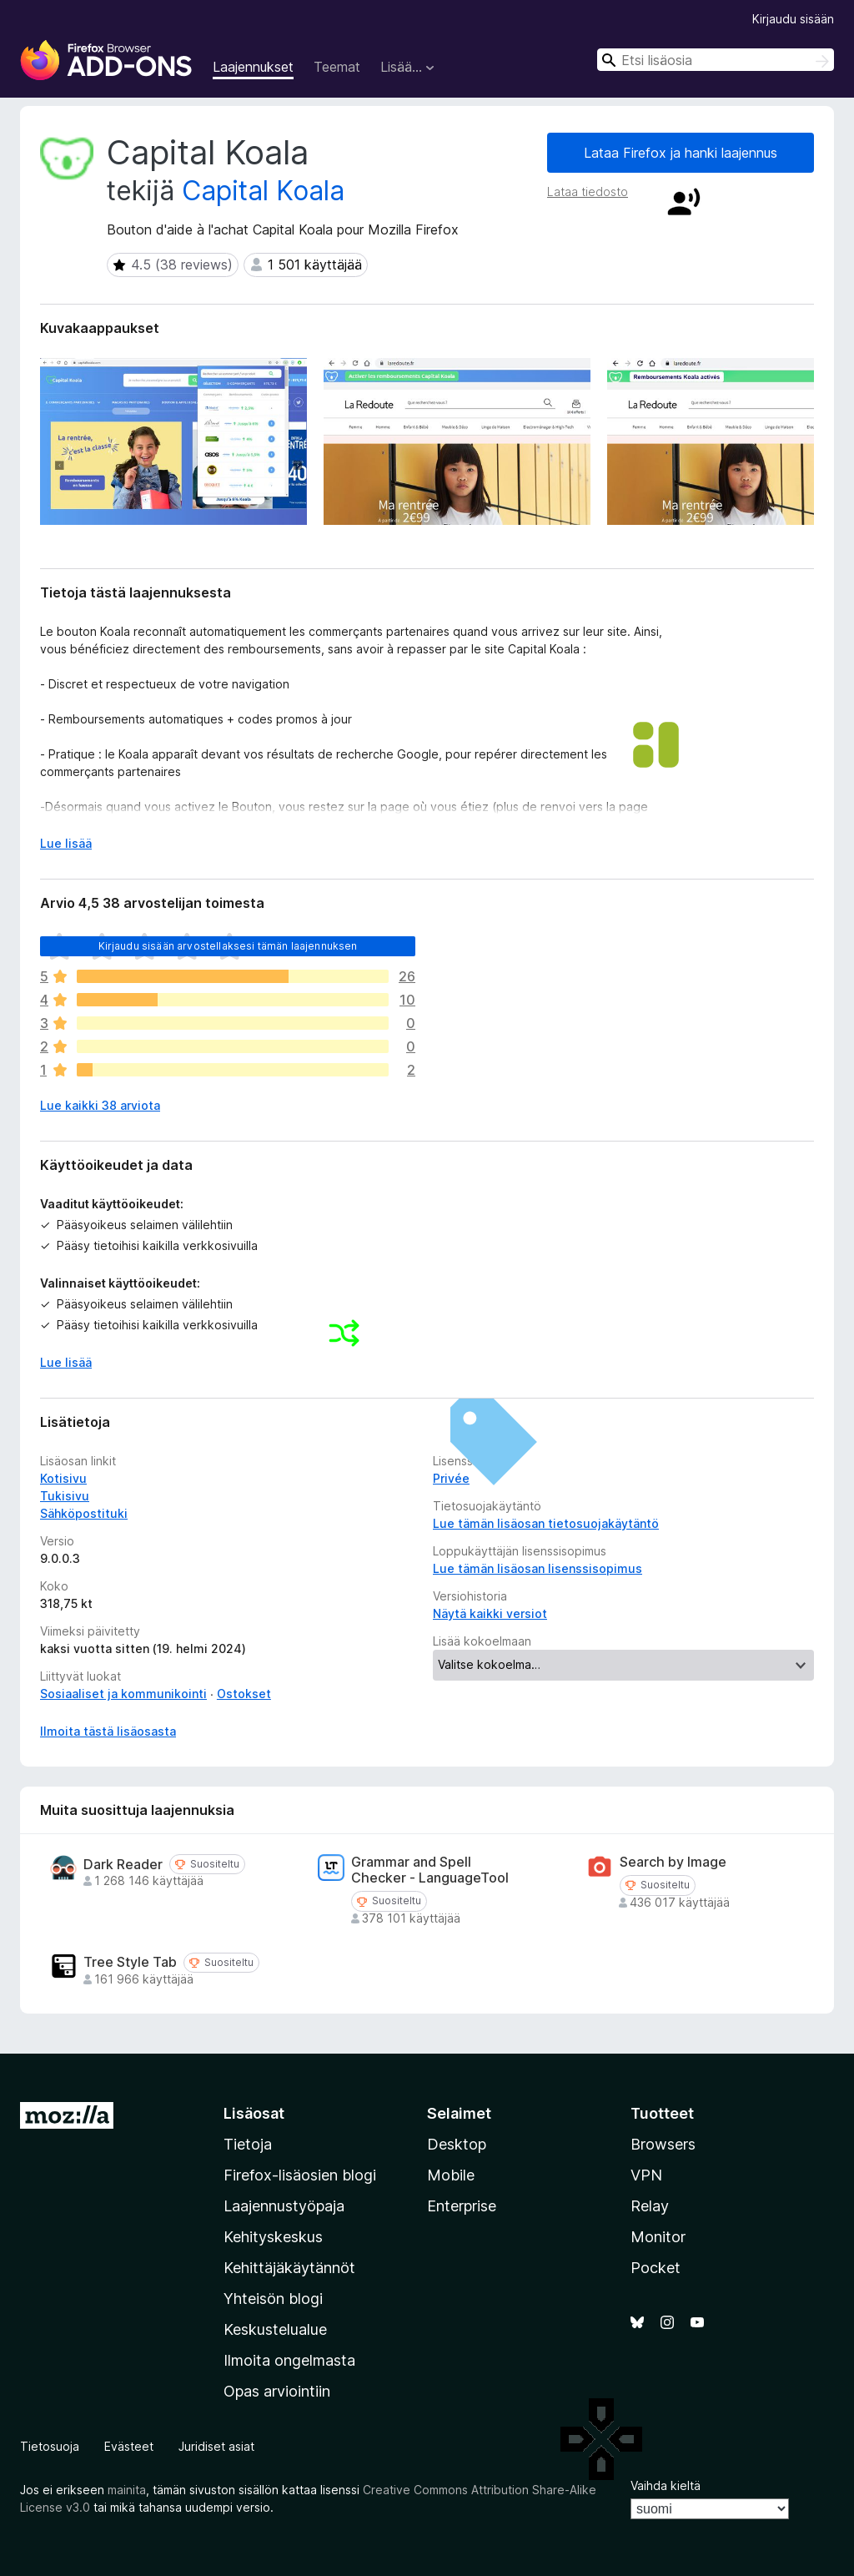  Describe the element at coordinates (344, 1333) in the screenshot. I see `shuffle or randomize playback order` at that location.